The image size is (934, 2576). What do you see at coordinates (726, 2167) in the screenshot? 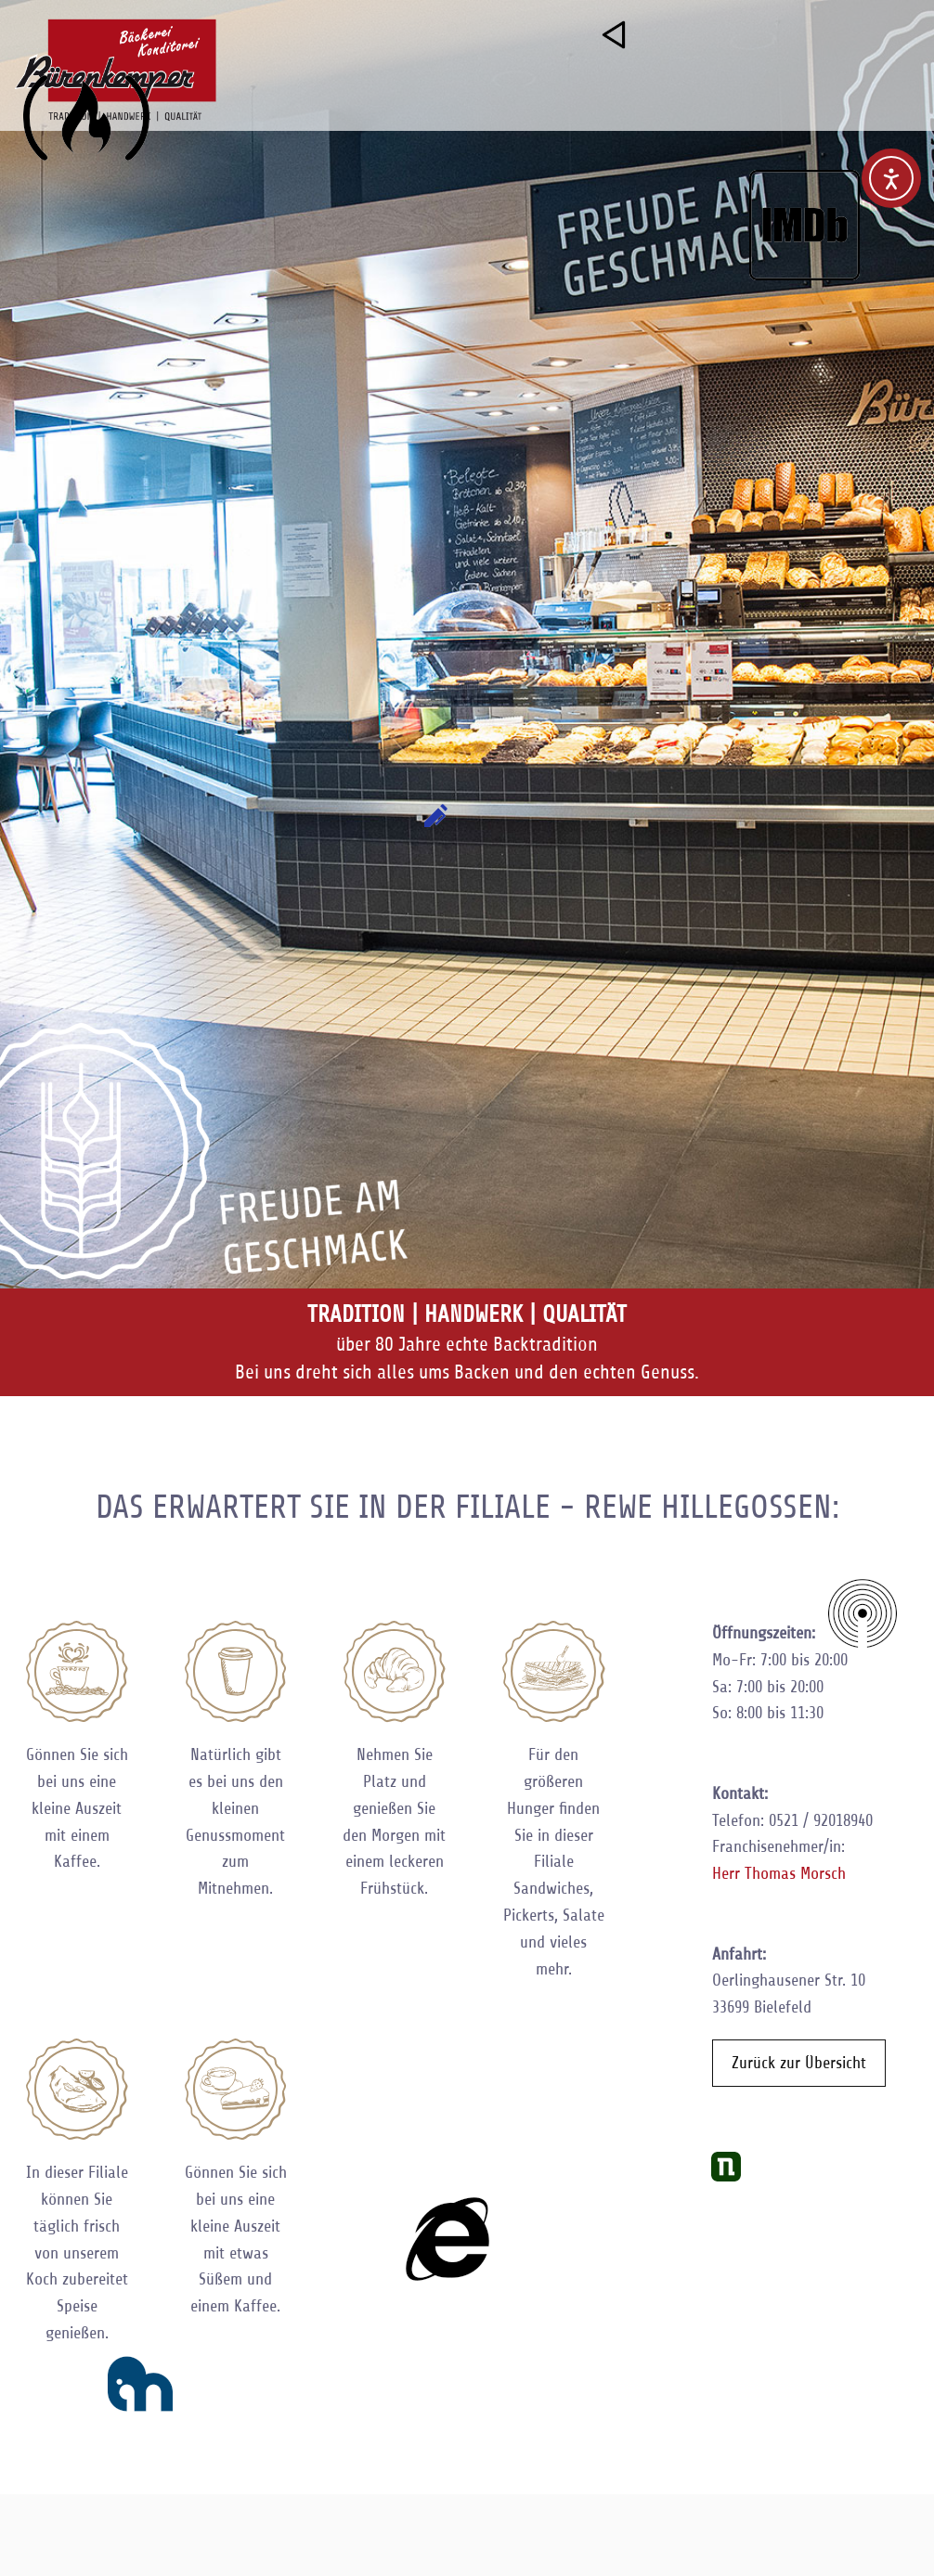
I see `netcup web hosting service logo` at bounding box center [726, 2167].